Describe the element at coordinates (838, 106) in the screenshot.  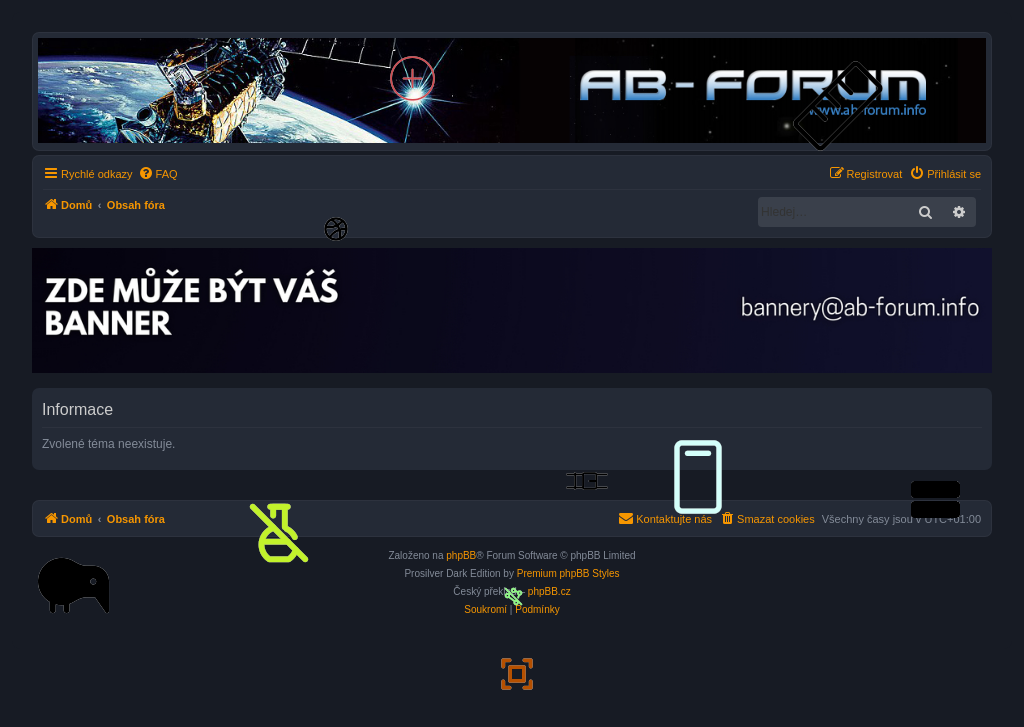
I see `access measurement tools` at that location.